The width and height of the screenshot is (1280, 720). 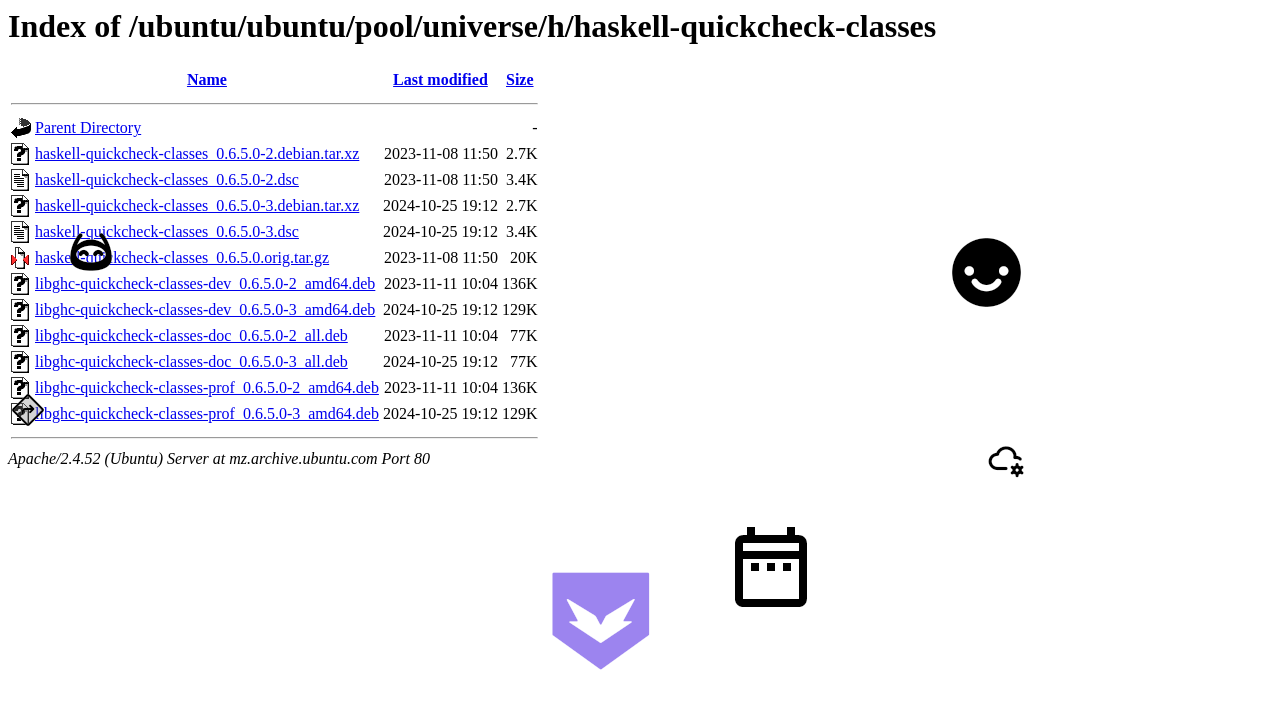 I want to click on open emoji picker, so click(x=986, y=272).